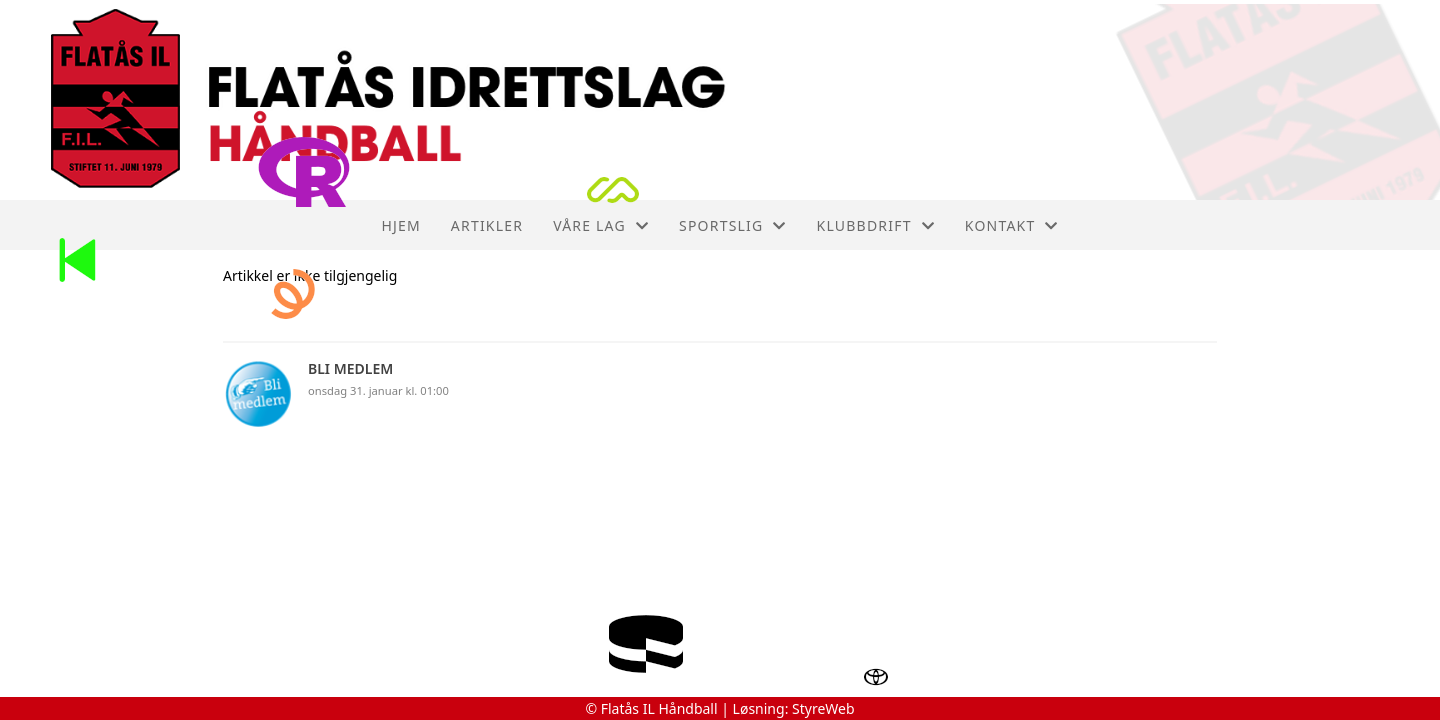 The image size is (1440, 720). I want to click on CakePHP framework logo, so click(646, 644).